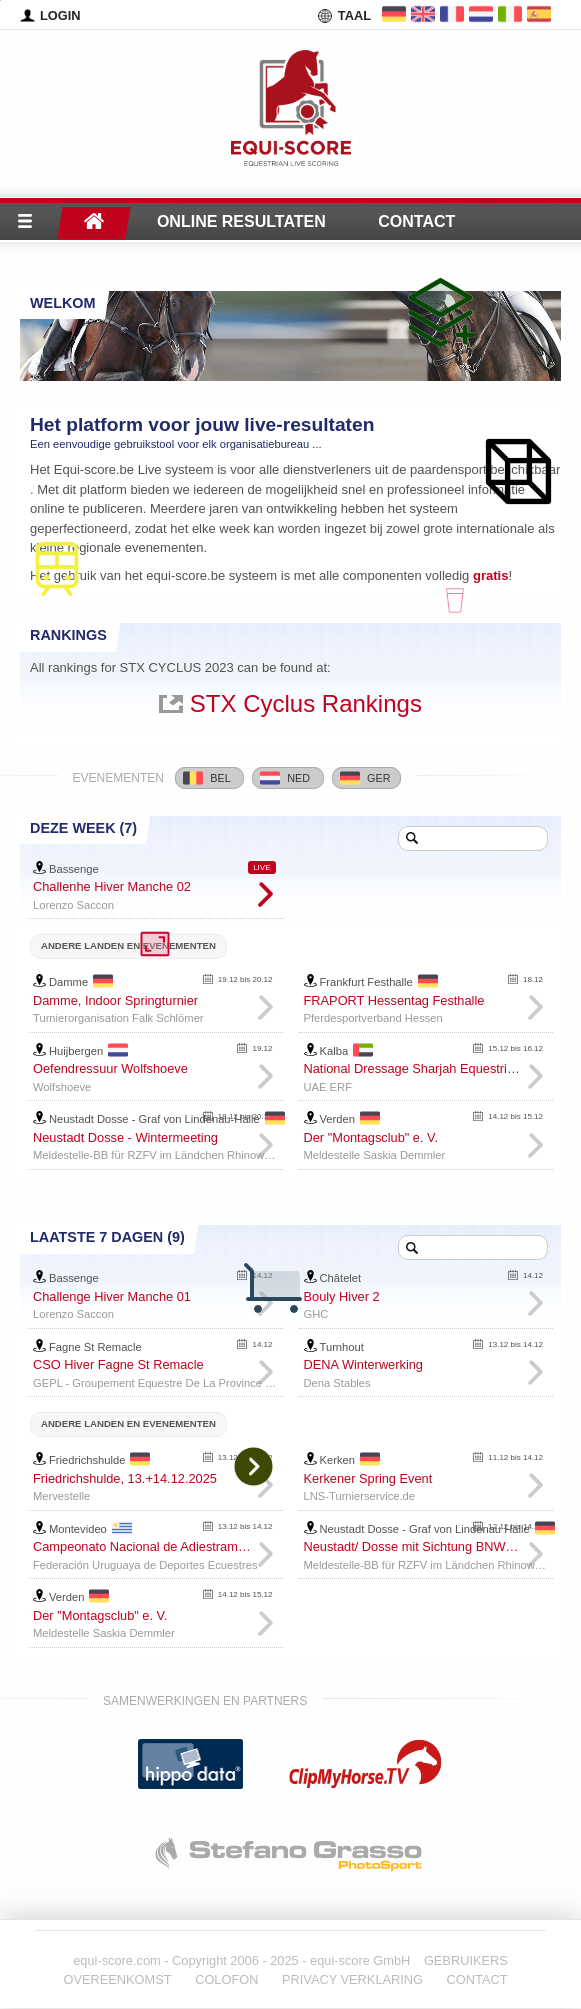 This screenshot has width=581, height=2009. Describe the element at coordinates (518, 471) in the screenshot. I see `view 3D model or object` at that location.